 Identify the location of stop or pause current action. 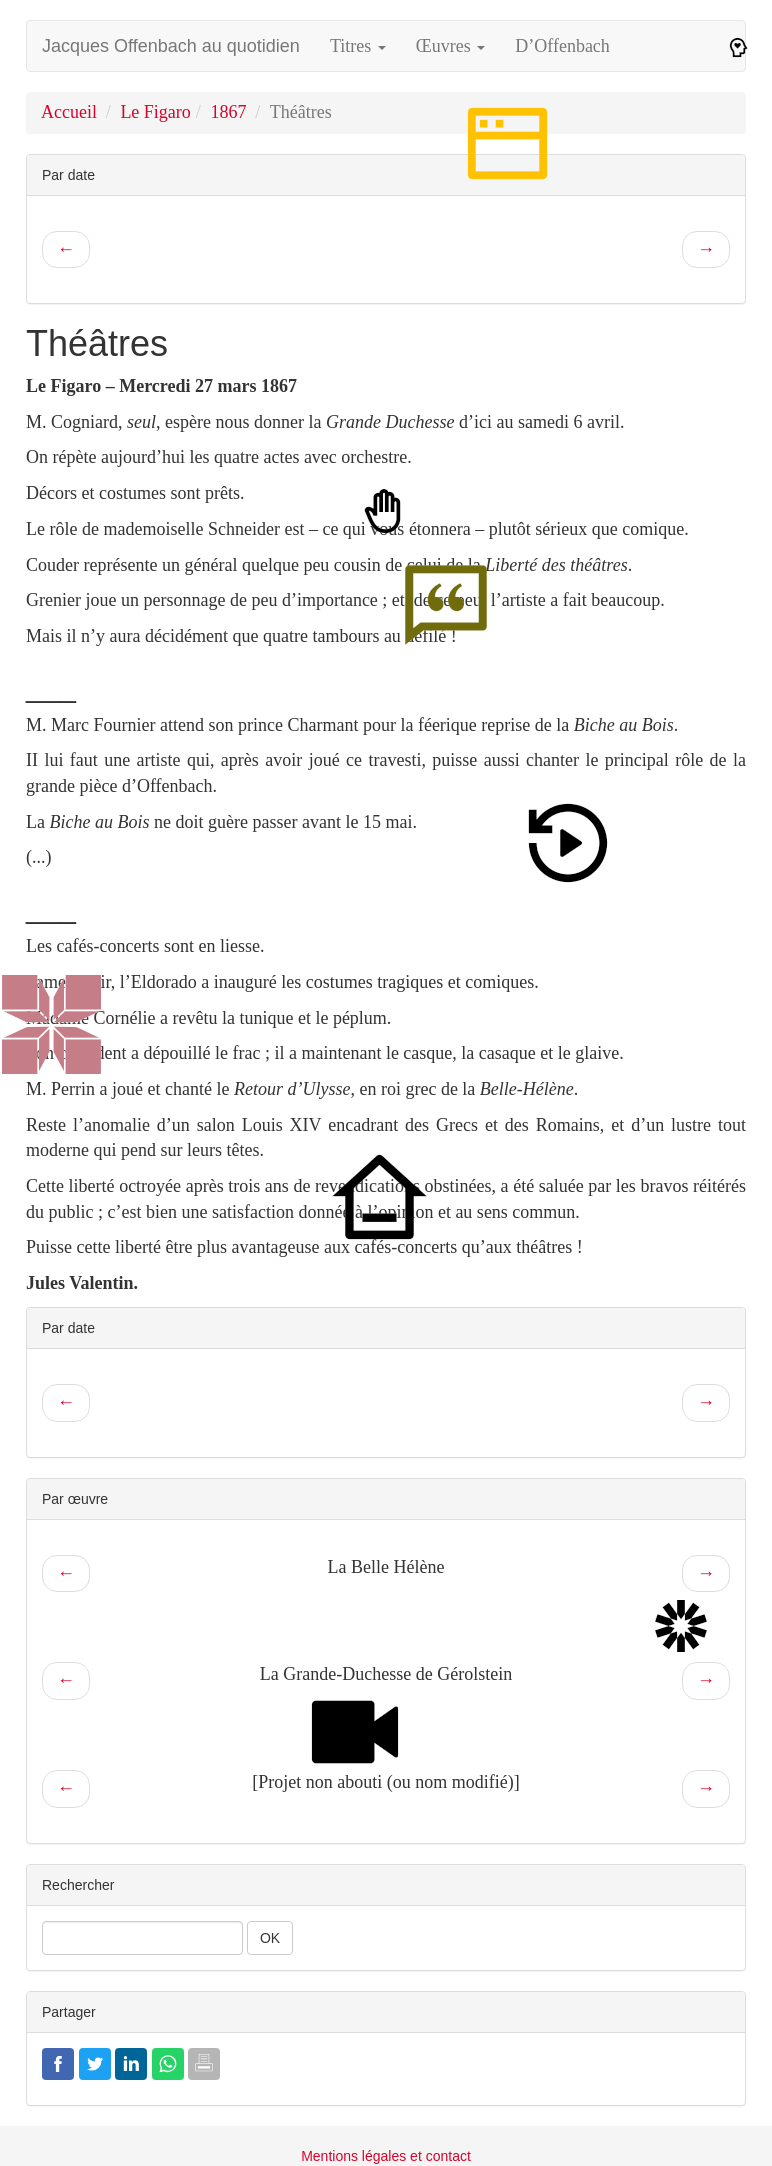
(383, 512).